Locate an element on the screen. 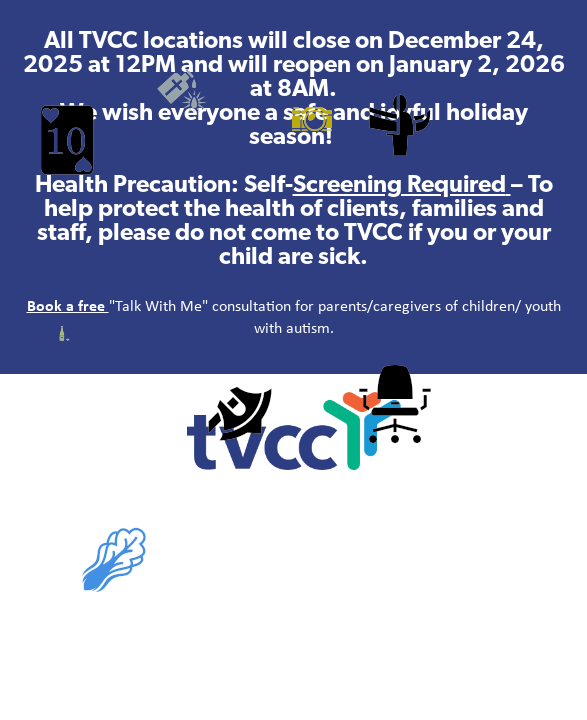 Image resolution: width=587 pixels, height=720 pixels. browse office furniture options is located at coordinates (395, 404).